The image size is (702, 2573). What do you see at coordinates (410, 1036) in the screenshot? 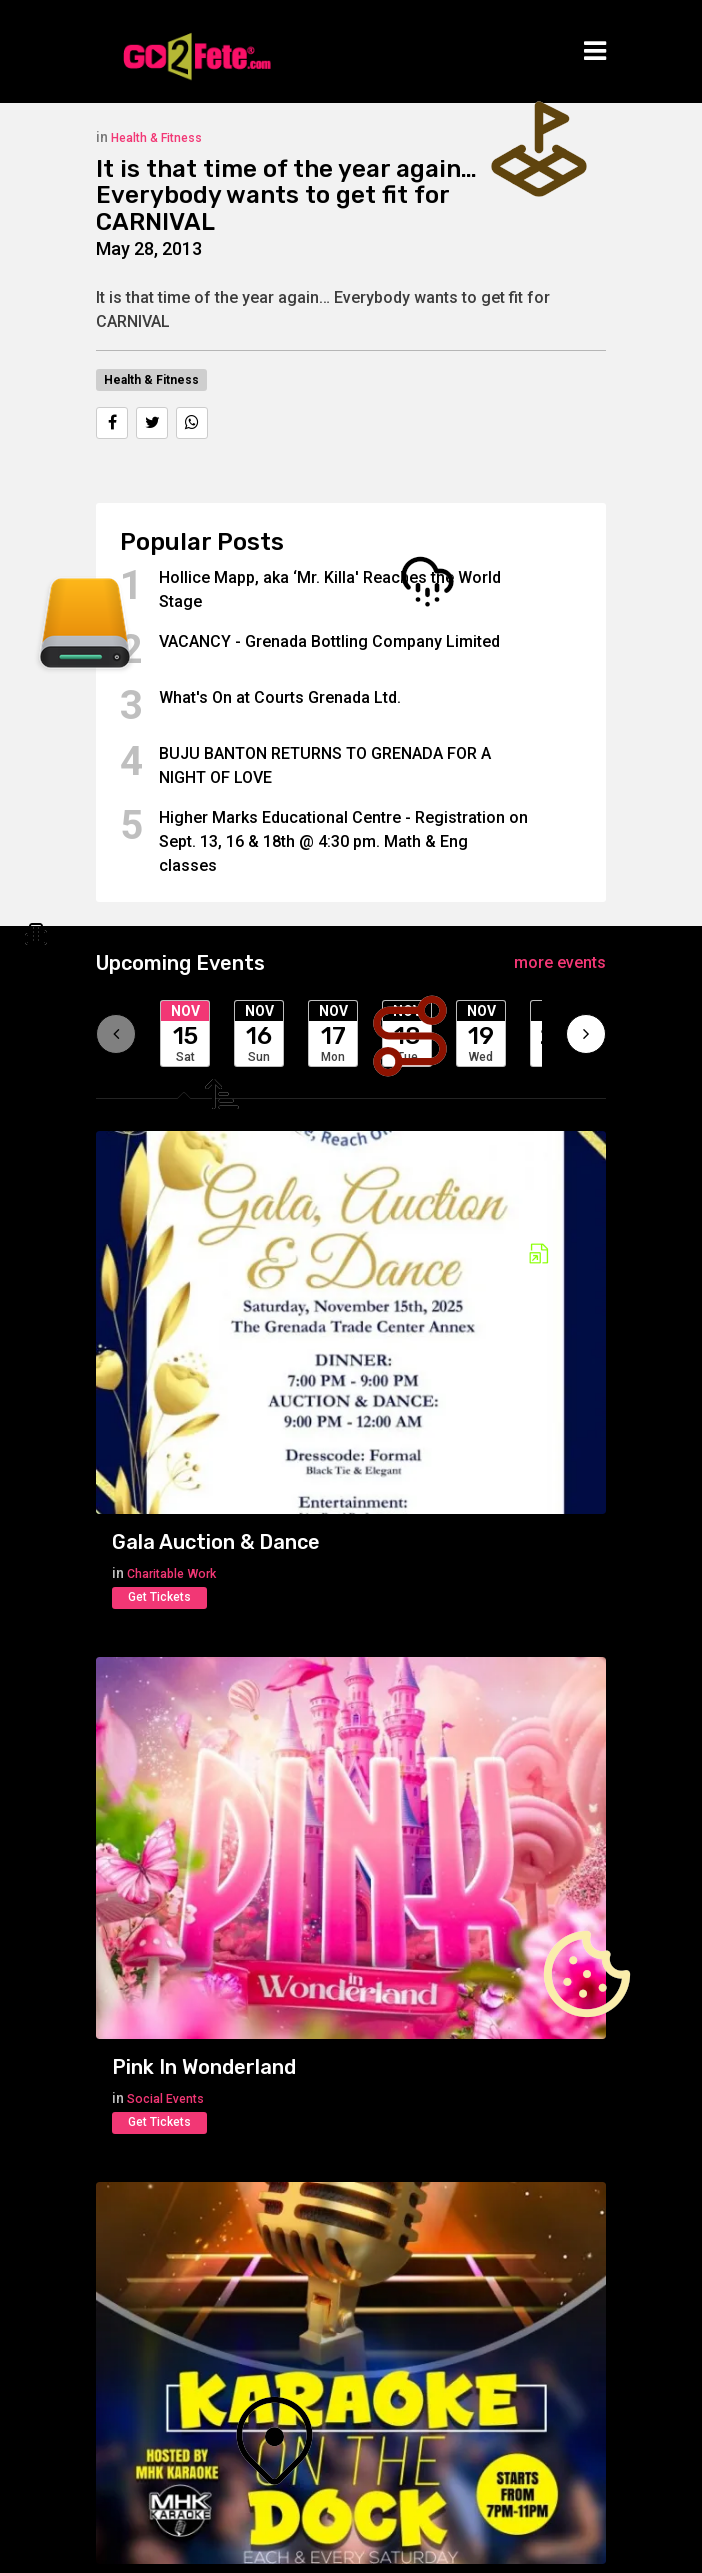
I see `view directions or navigation route` at bounding box center [410, 1036].